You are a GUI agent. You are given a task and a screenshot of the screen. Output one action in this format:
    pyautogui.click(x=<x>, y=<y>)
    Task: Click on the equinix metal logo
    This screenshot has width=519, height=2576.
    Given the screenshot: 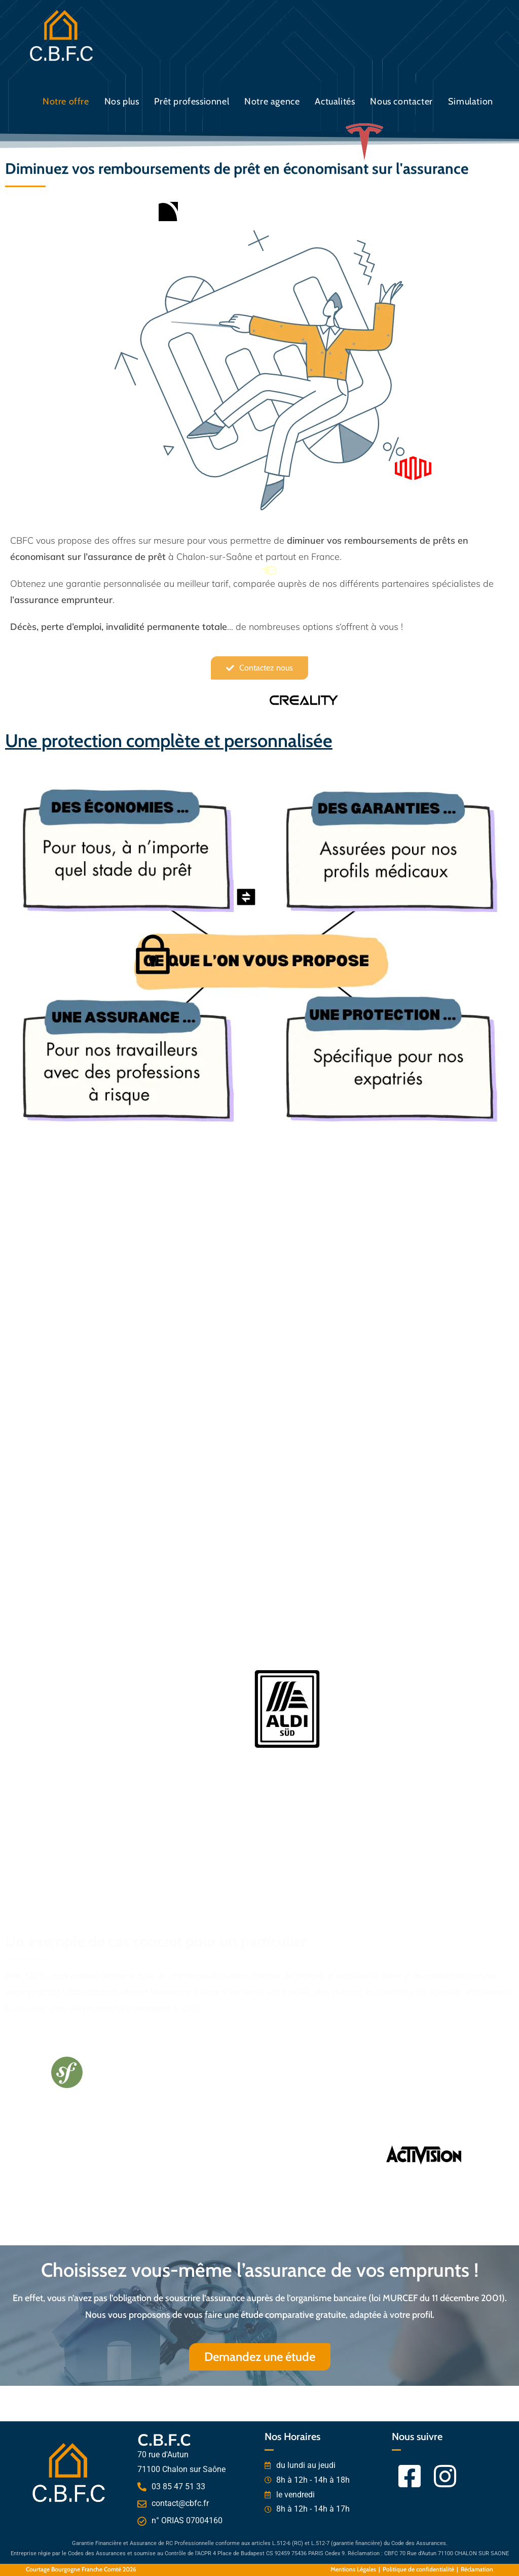 What is the action you would take?
    pyautogui.click(x=413, y=468)
    